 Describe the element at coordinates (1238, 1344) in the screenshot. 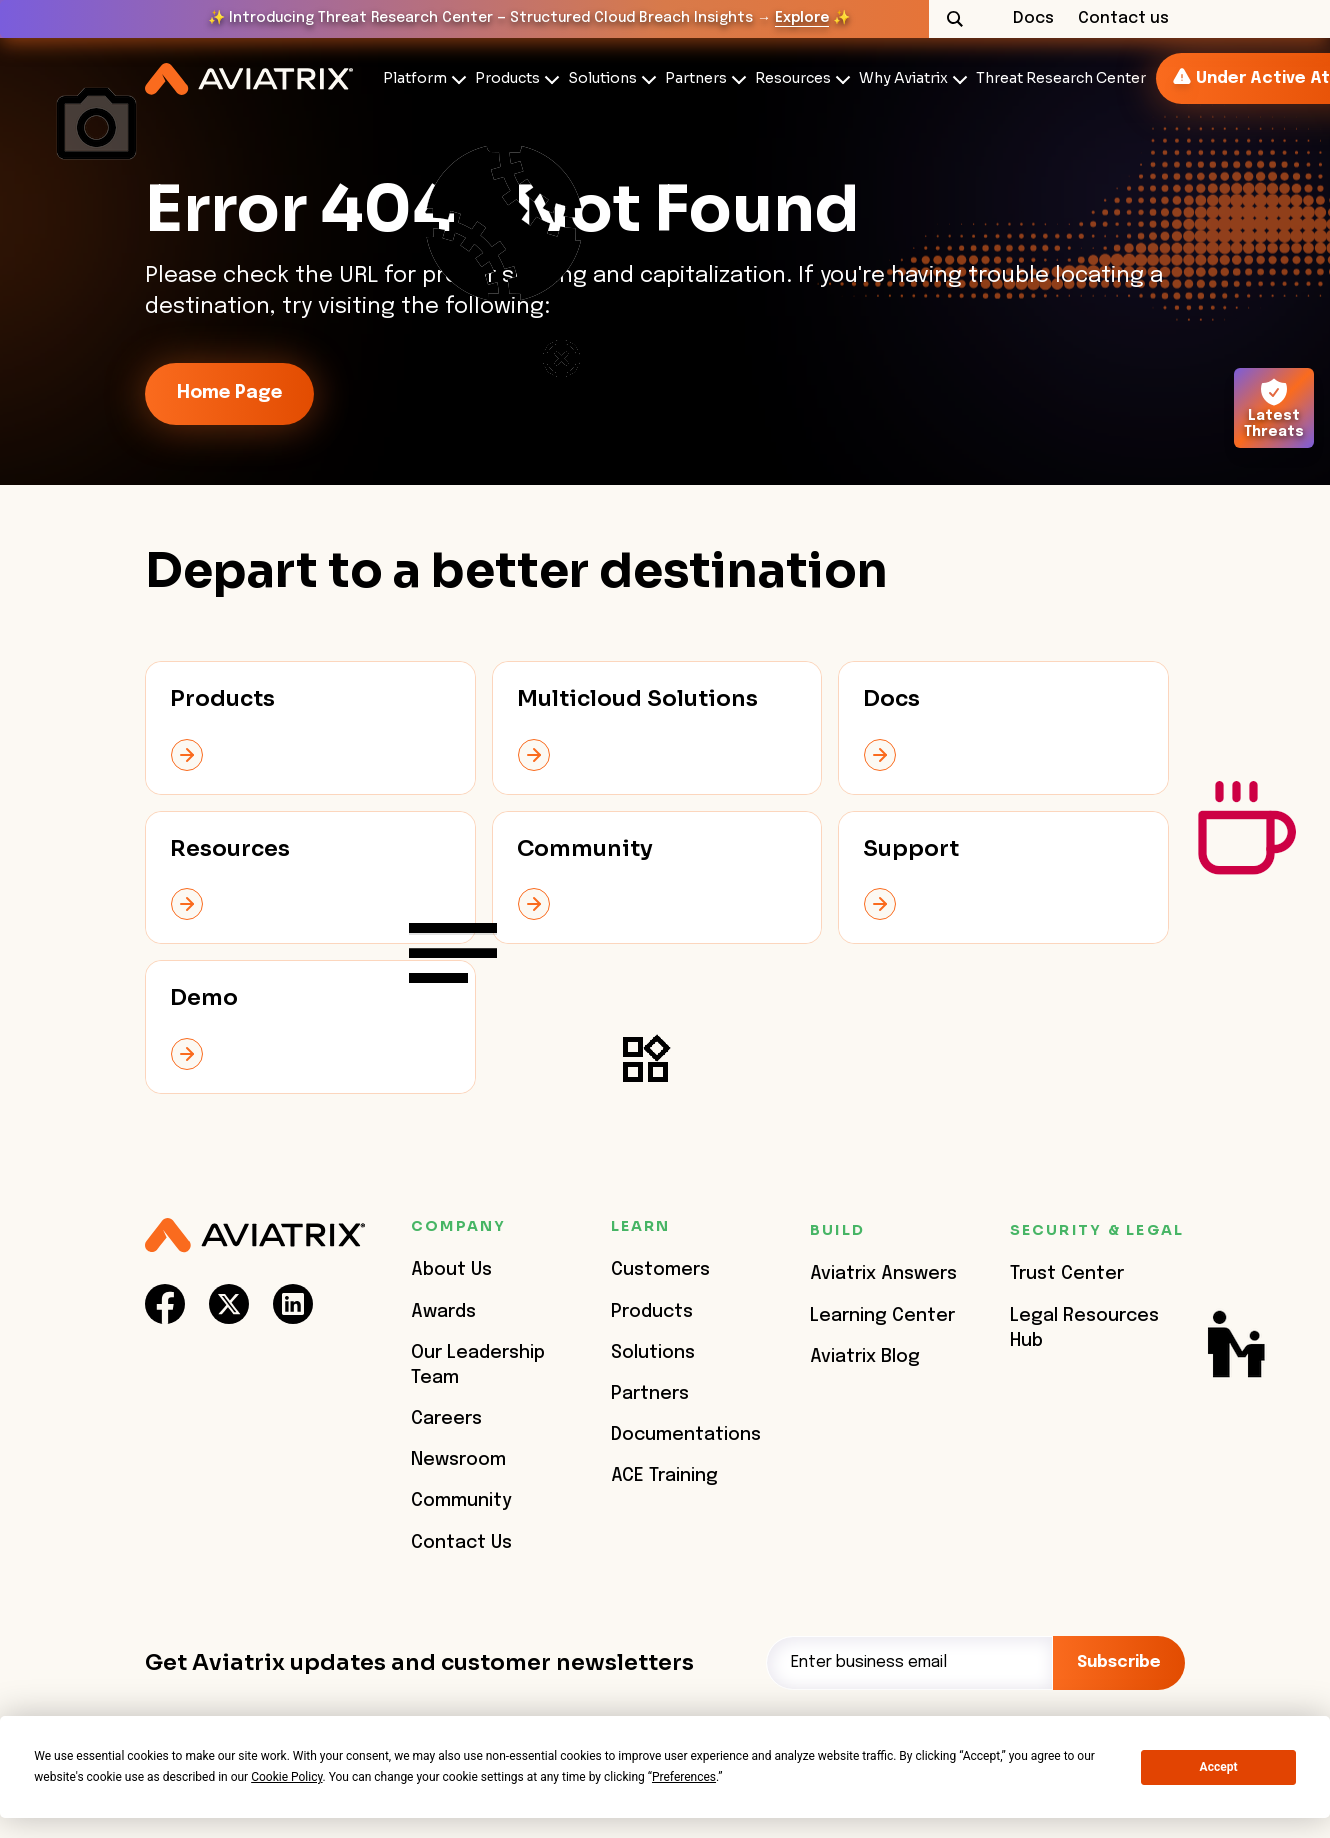

I see `indicates child supervision required` at that location.